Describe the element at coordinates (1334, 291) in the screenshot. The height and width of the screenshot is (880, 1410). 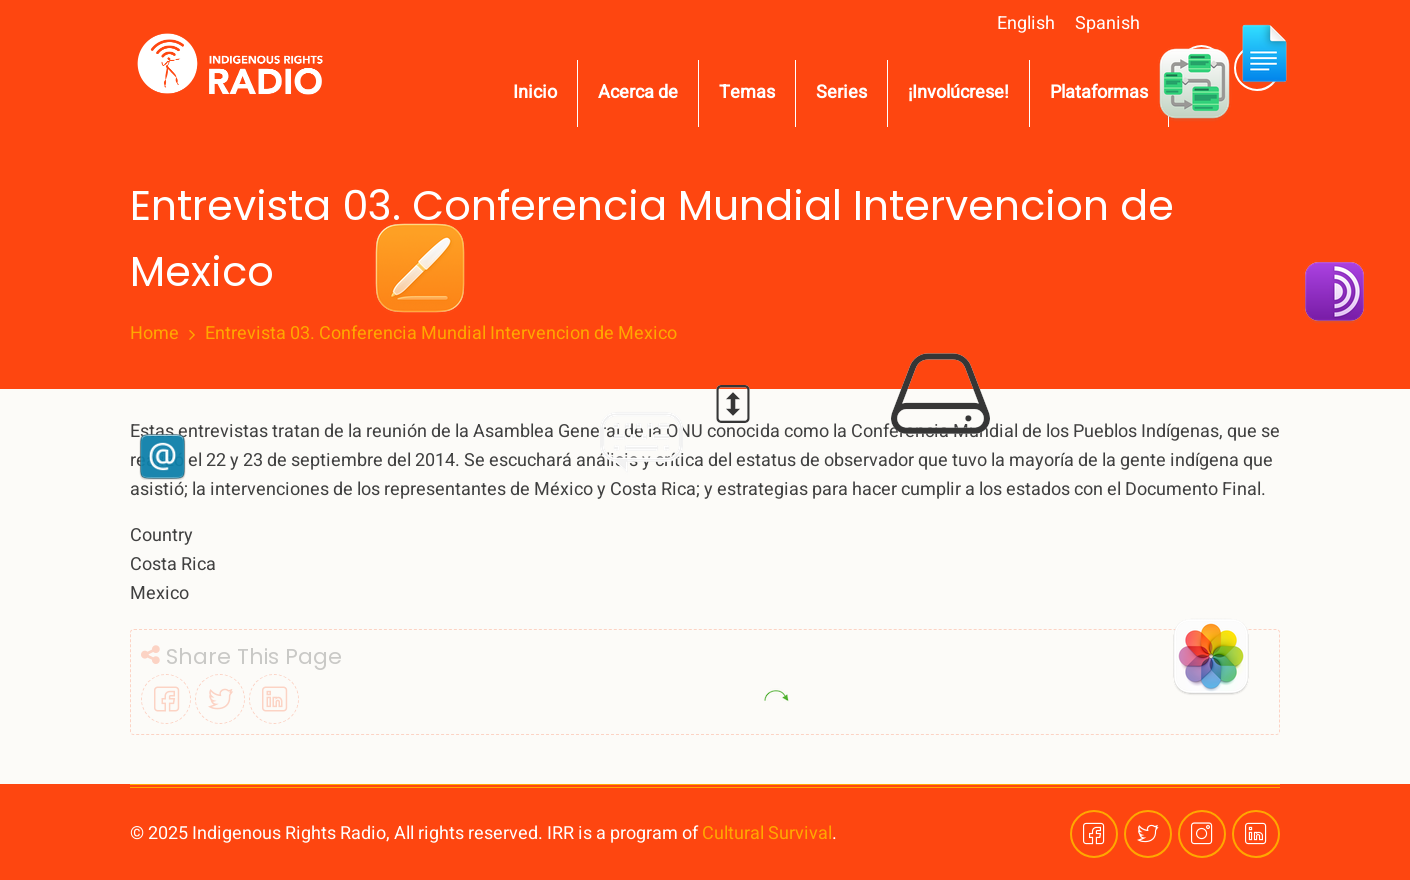
I see `launch tor browser for private browsing` at that location.